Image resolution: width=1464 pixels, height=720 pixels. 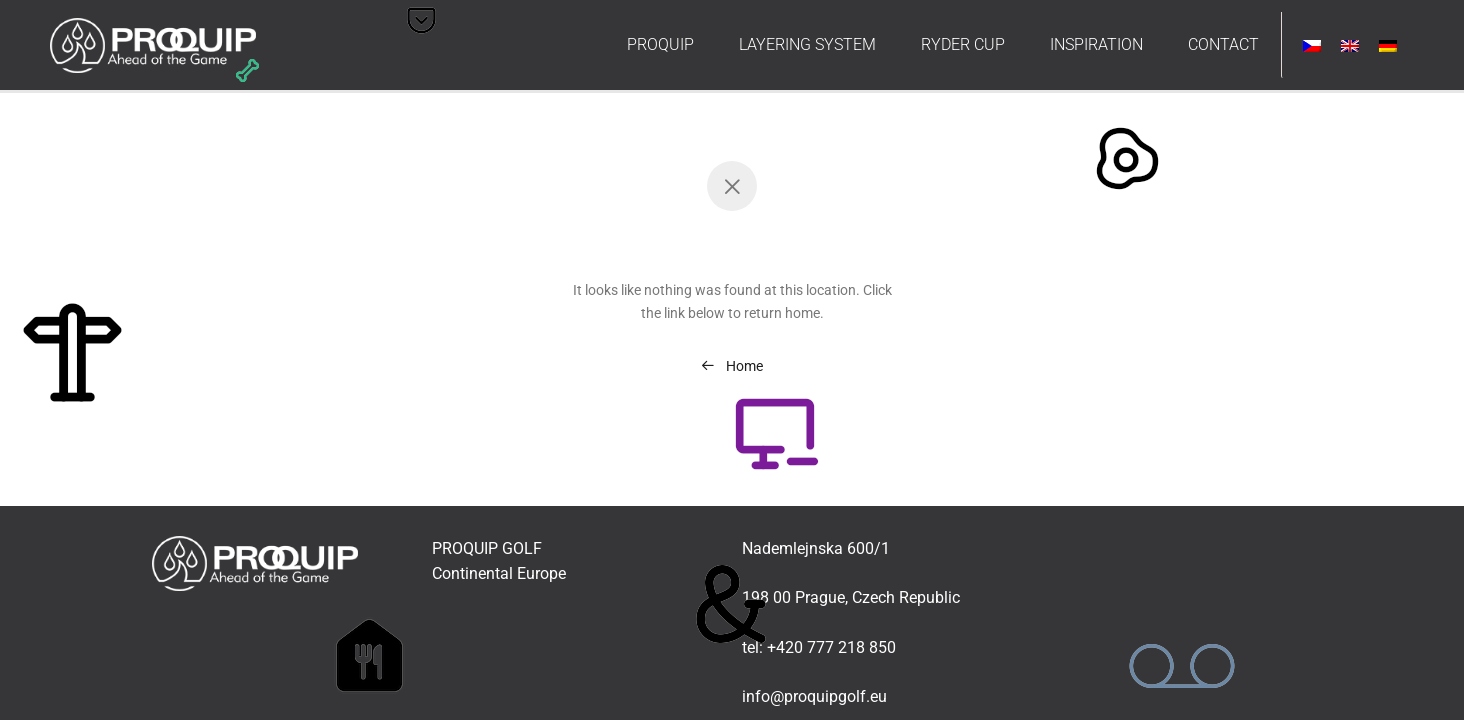 I want to click on access voicemail messages, so click(x=1182, y=666).